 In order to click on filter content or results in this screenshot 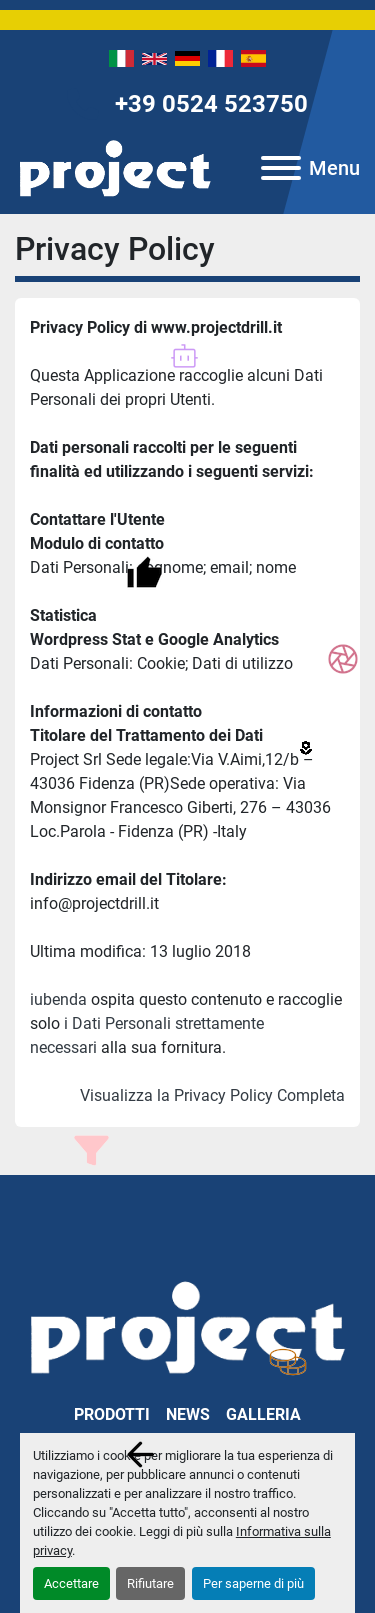, I will do `click(91, 1150)`.